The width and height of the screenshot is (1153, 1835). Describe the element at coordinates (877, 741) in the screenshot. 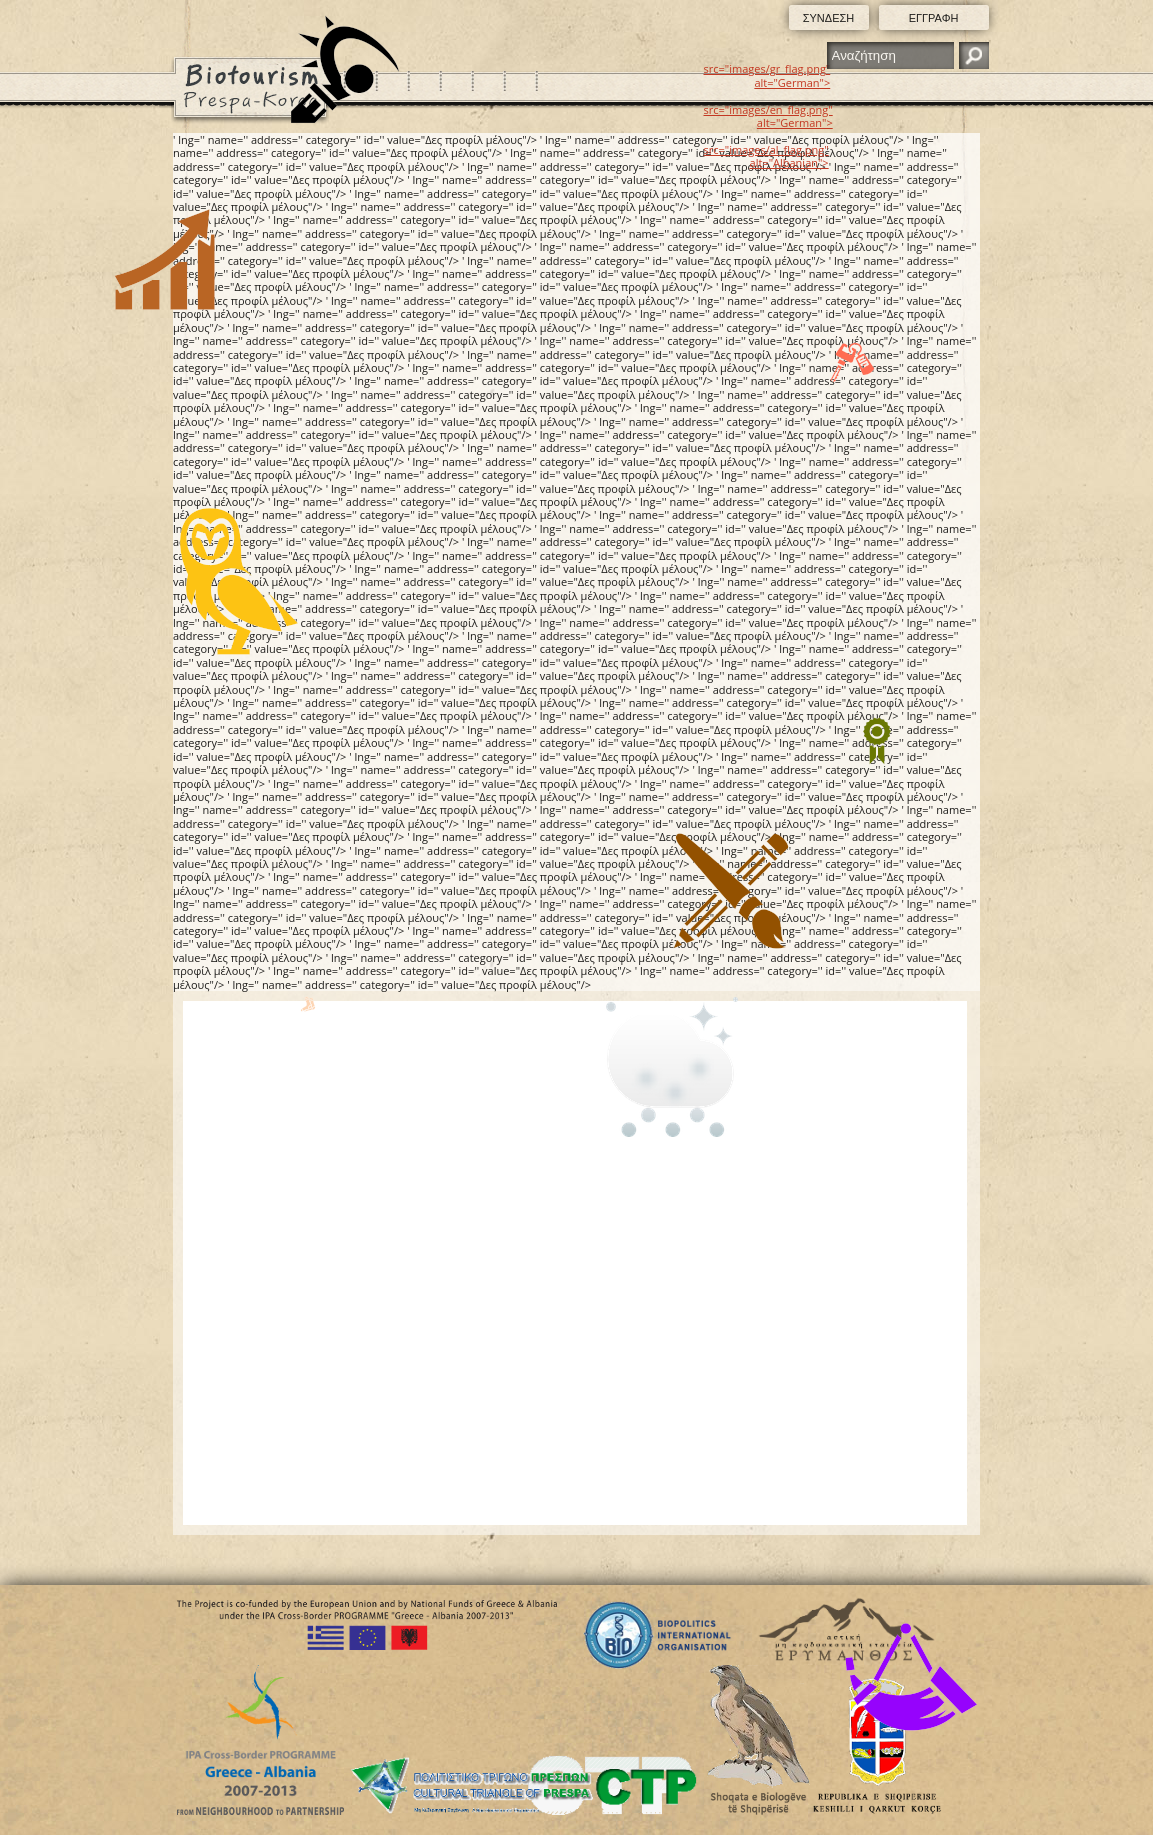

I see `view your achievements or awards` at that location.